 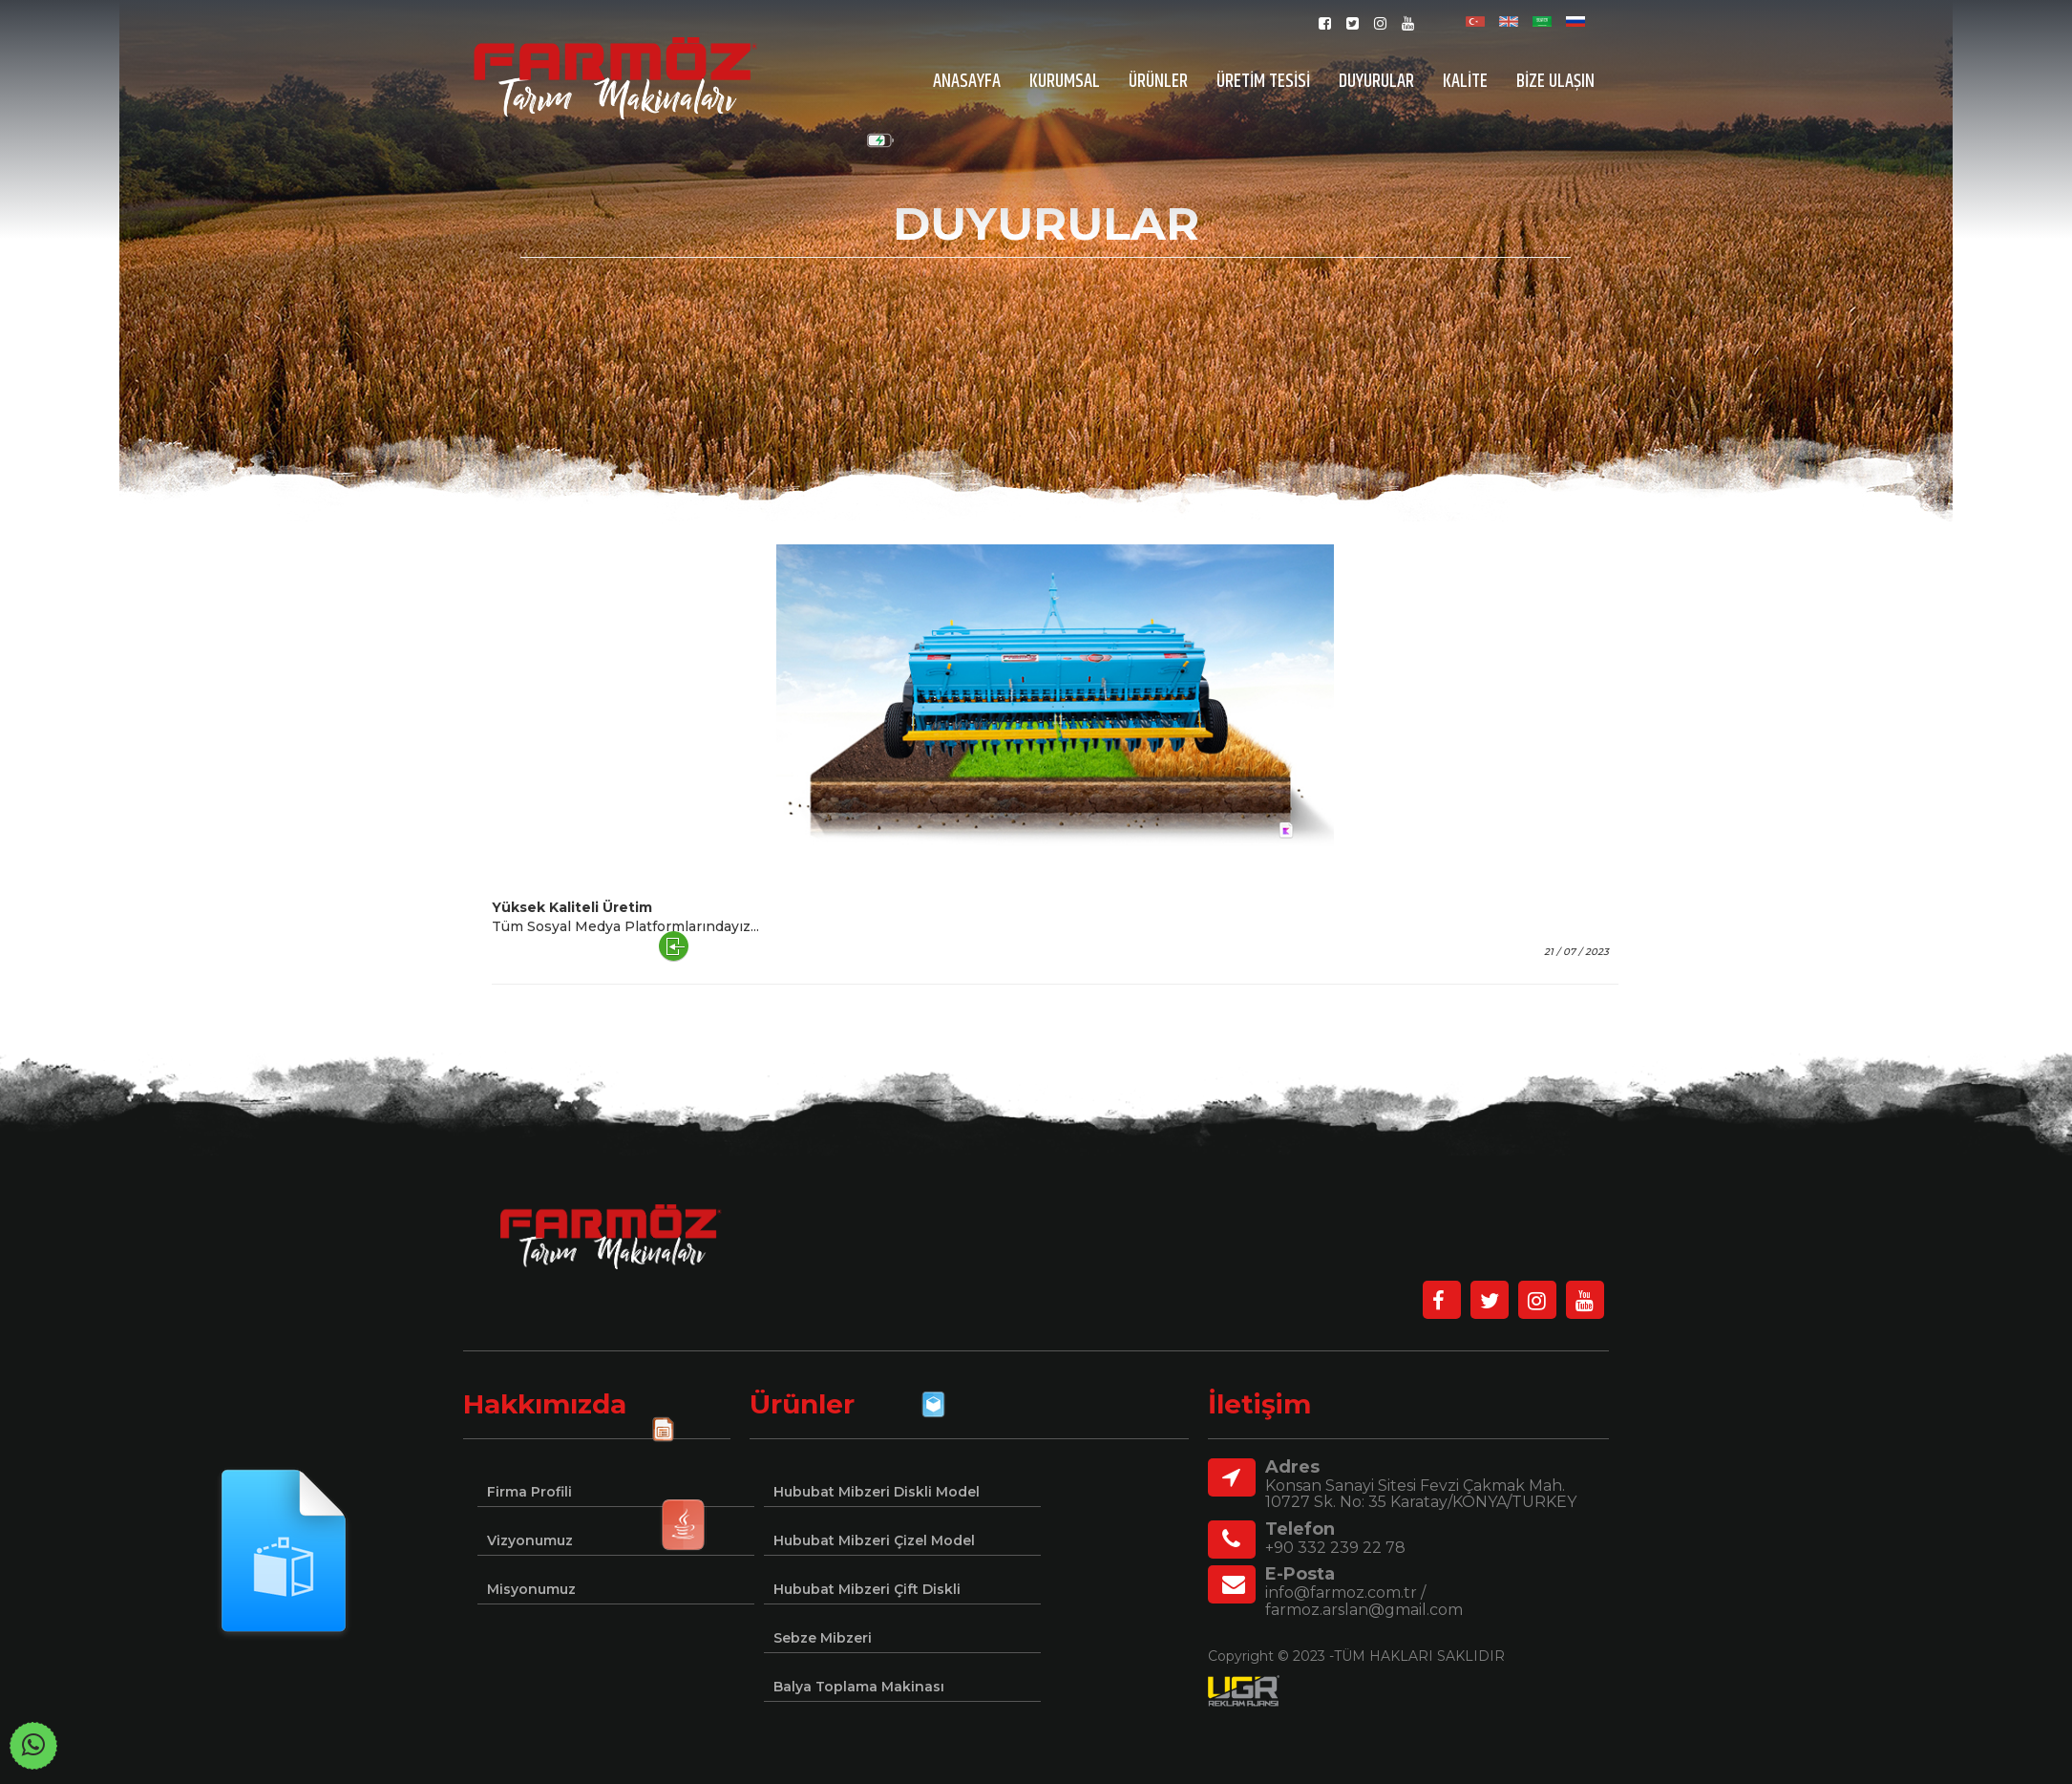 I want to click on libreoffice impress presentation file, so click(x=663, y=1429).